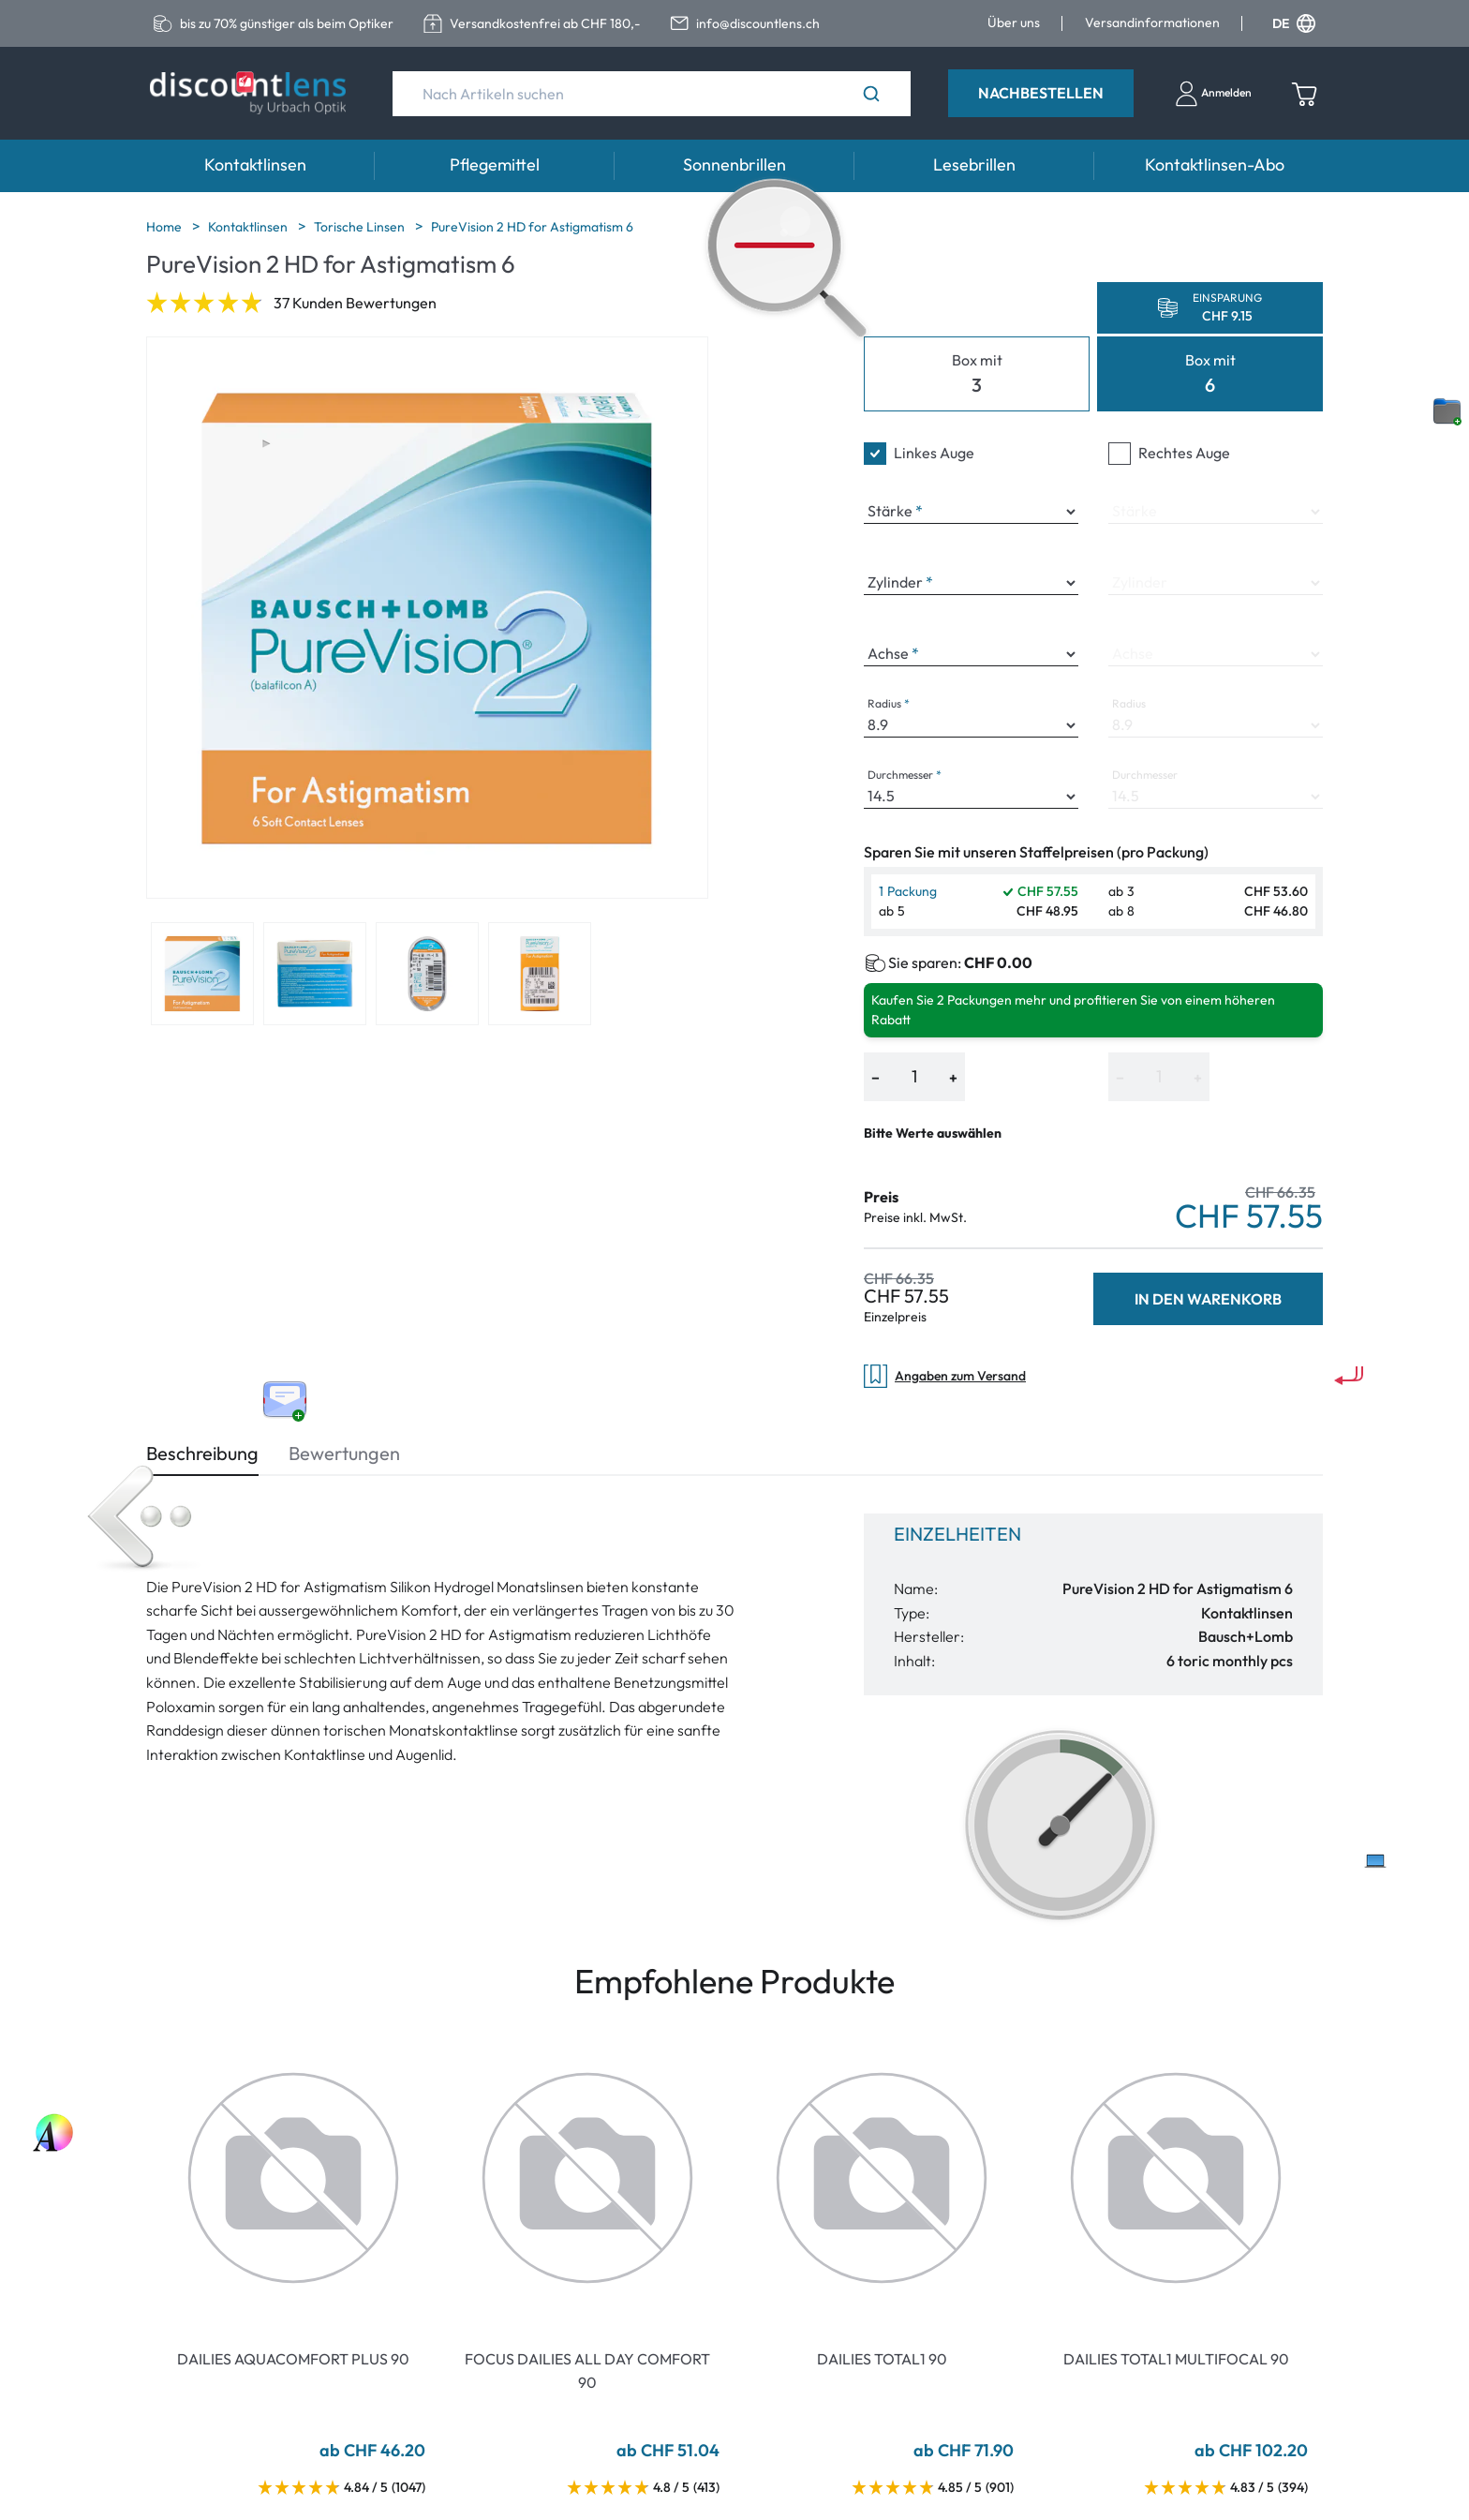  Describe the element at coordinates (1348, 1374) in the screenshot. I see `reply to all recipients of an email` at that location.